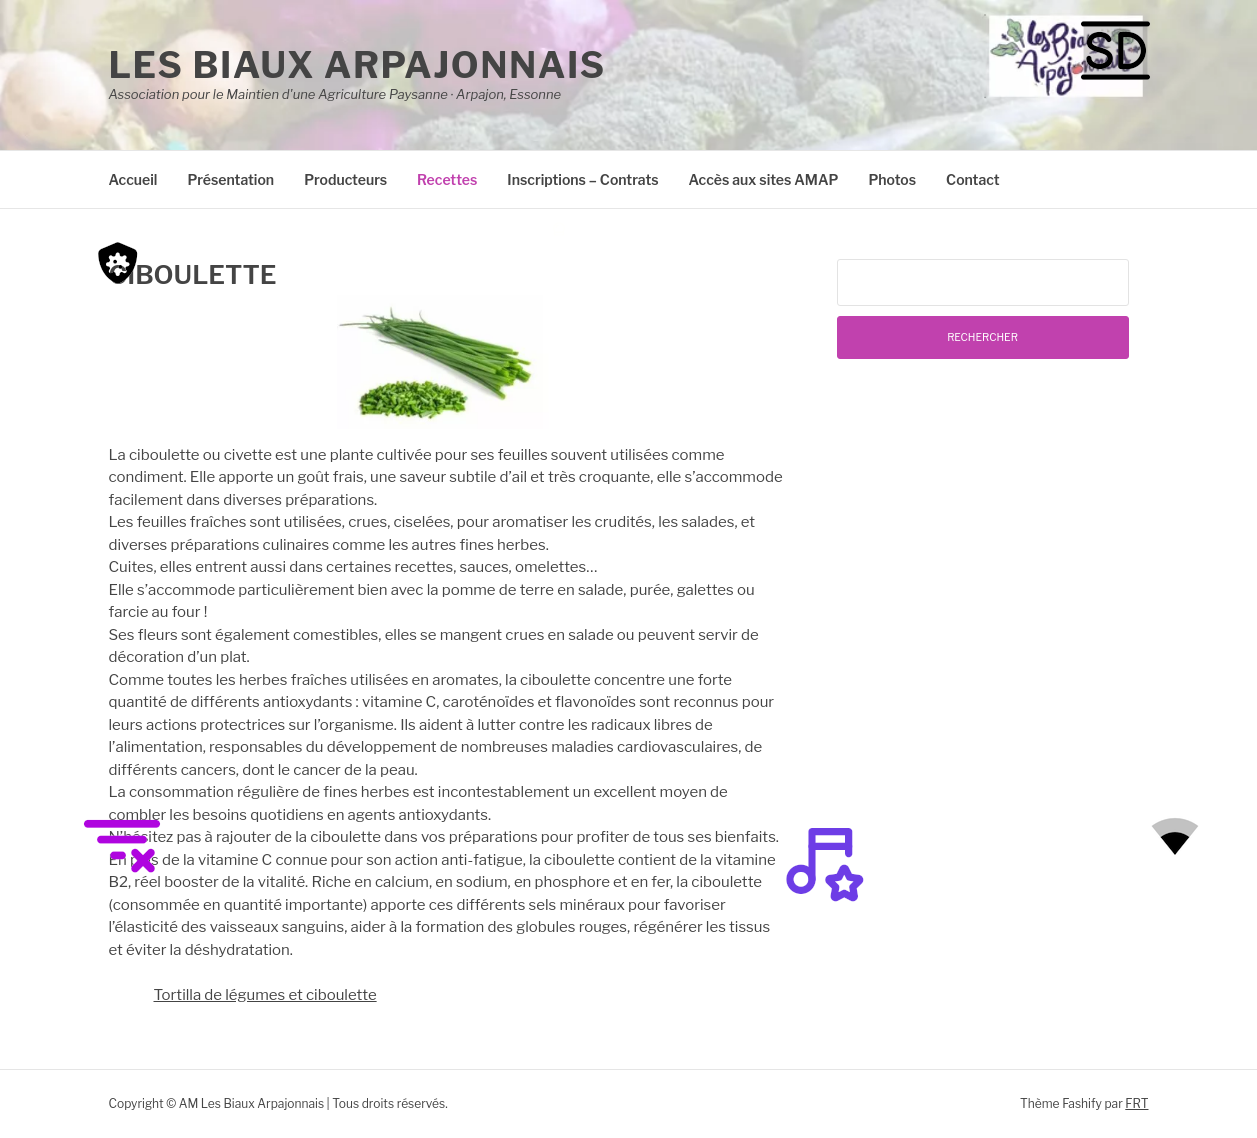 This screenshot has height=1138, width=1257. What do you see at coordinates (1175, 836) in the screenshot?
I see `indicates weak wifi signal strength` at bounding box center [1175, 836].